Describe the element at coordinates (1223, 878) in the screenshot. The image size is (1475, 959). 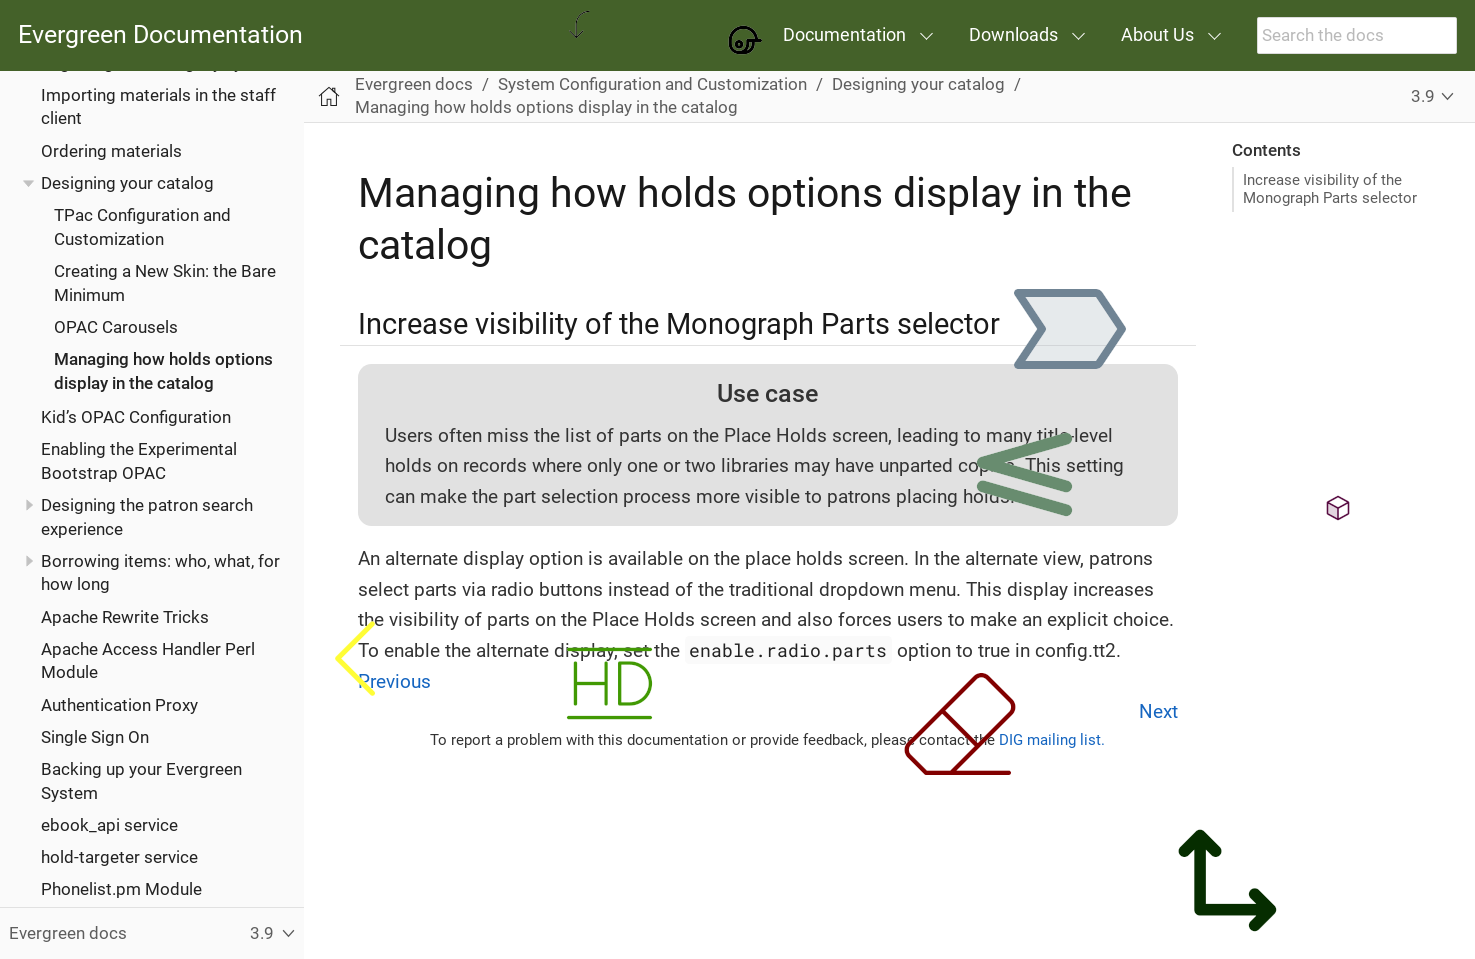
I see `indicates a path or vector direction` at that location.